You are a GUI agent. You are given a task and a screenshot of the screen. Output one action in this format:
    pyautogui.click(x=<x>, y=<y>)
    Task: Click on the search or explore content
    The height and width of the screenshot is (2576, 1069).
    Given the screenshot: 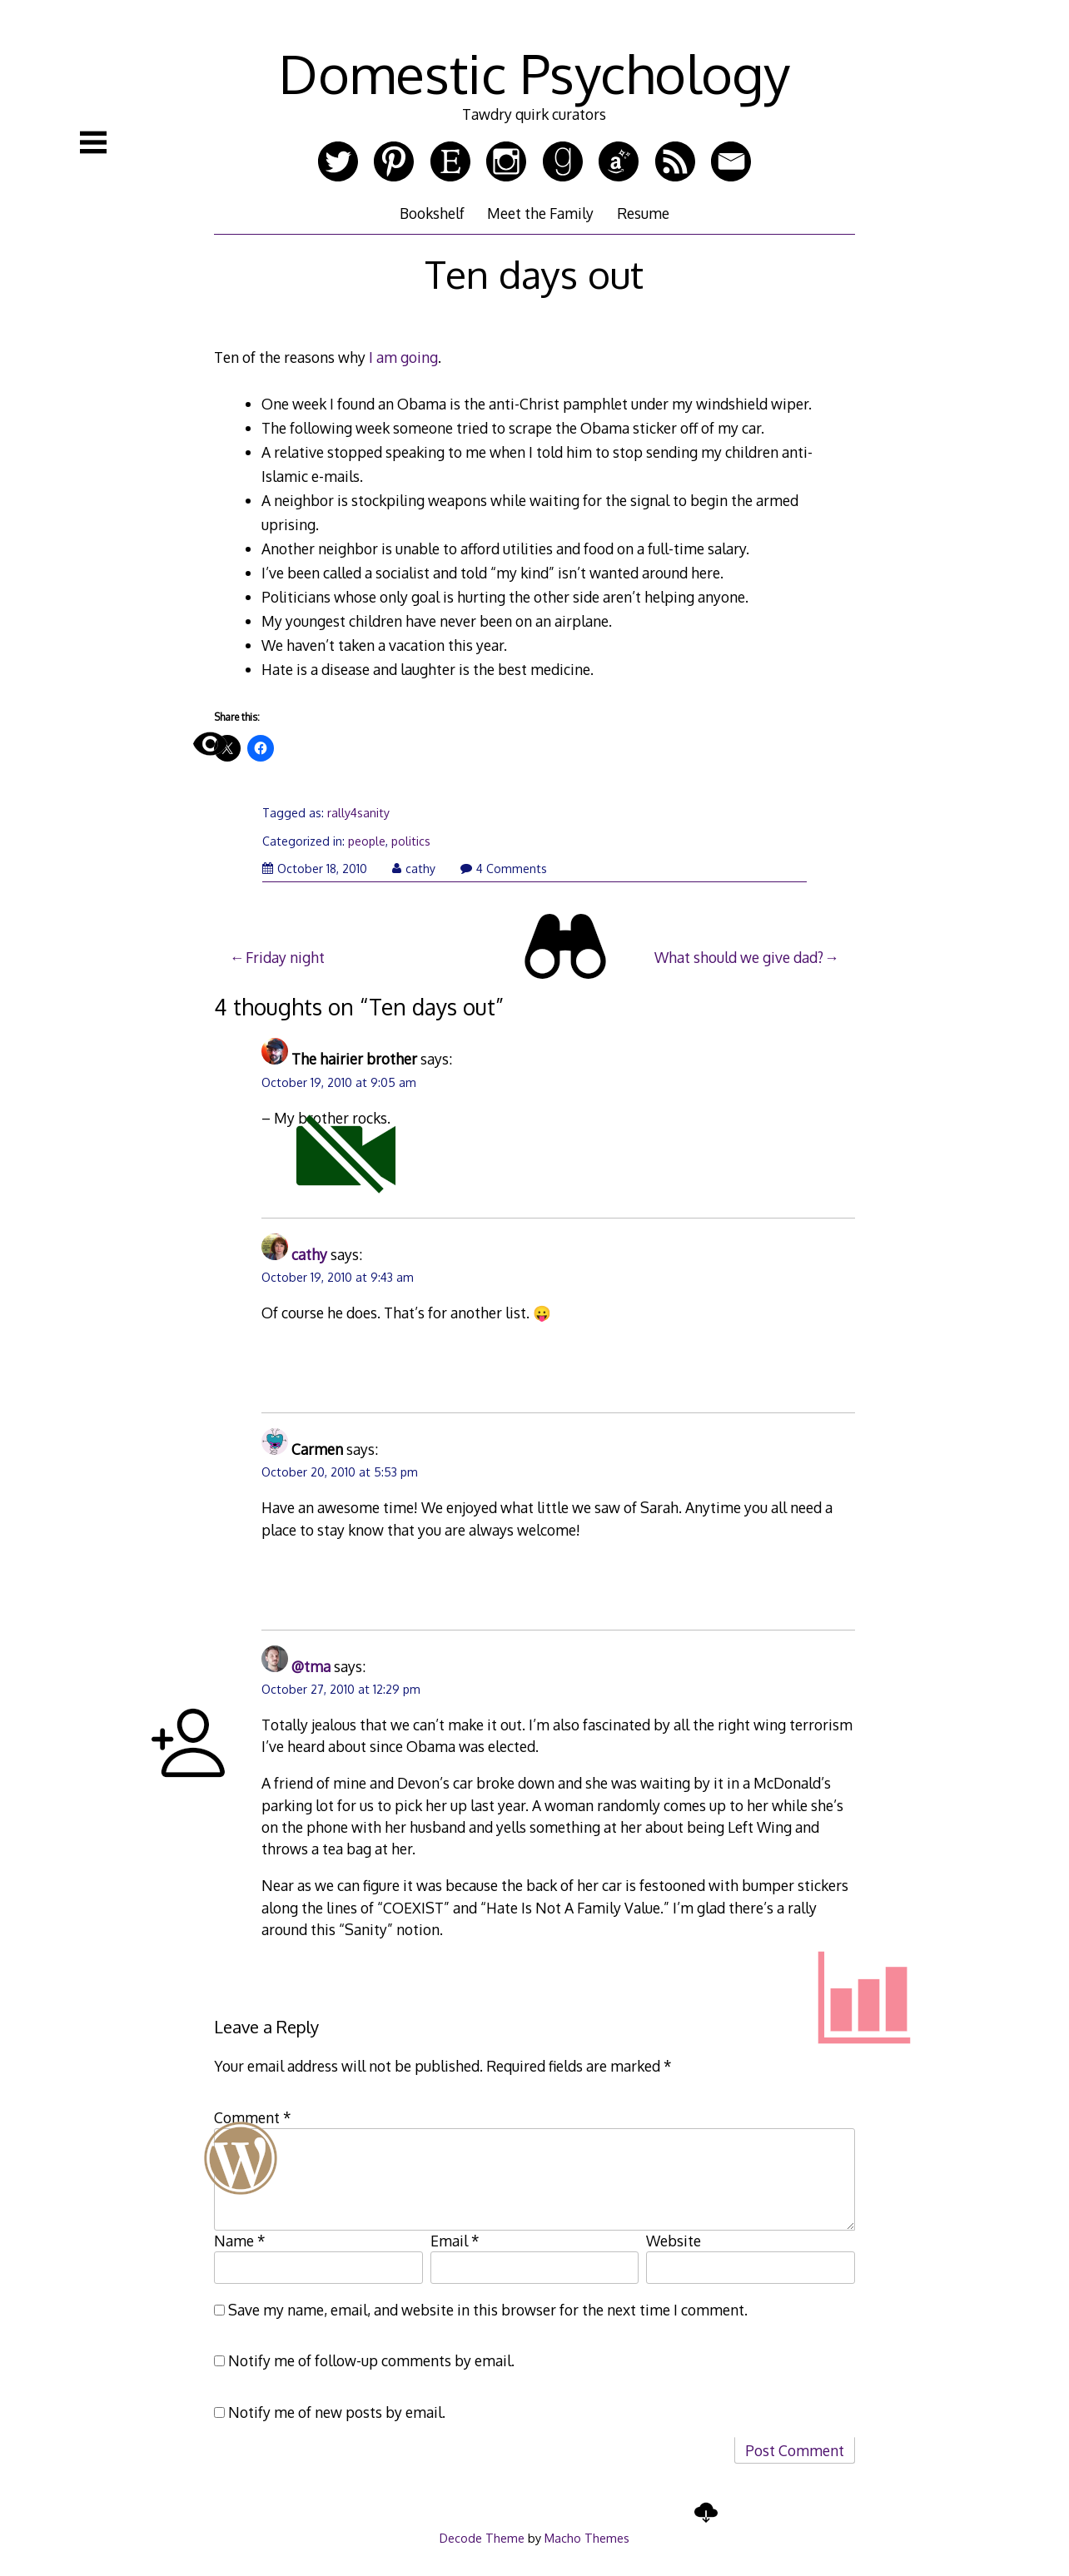 What is the action you would take?
    pyautogui.click(x=565, y=946)
    